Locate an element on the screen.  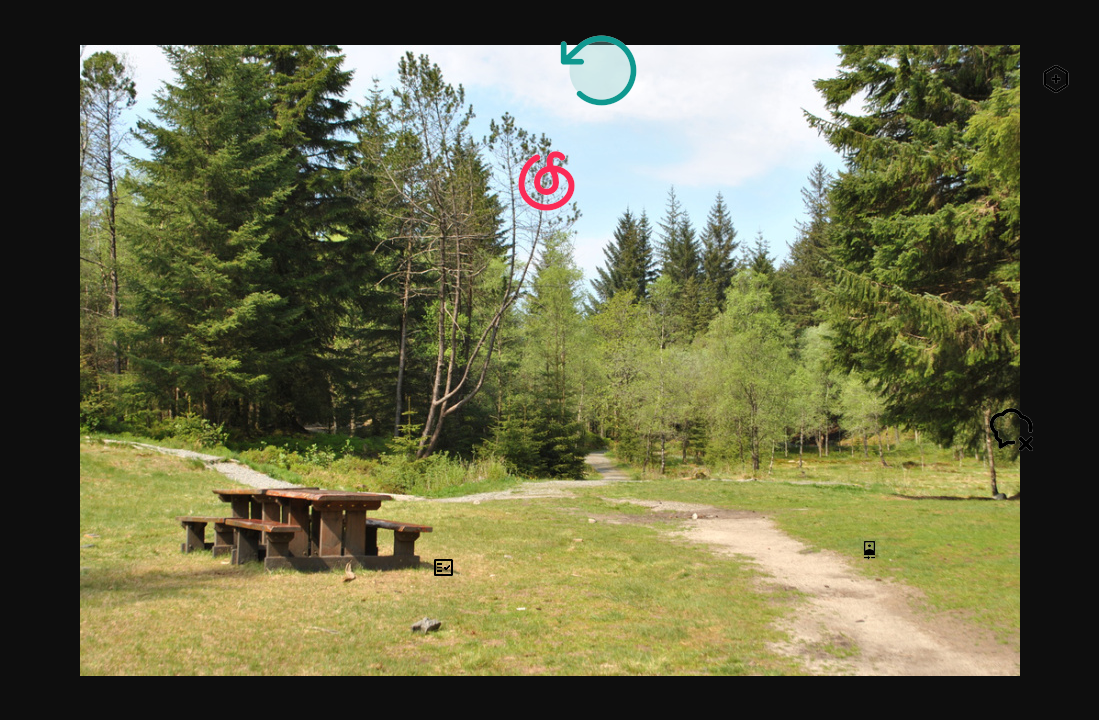
add a new module or component is located at coordinates (1056, 79).